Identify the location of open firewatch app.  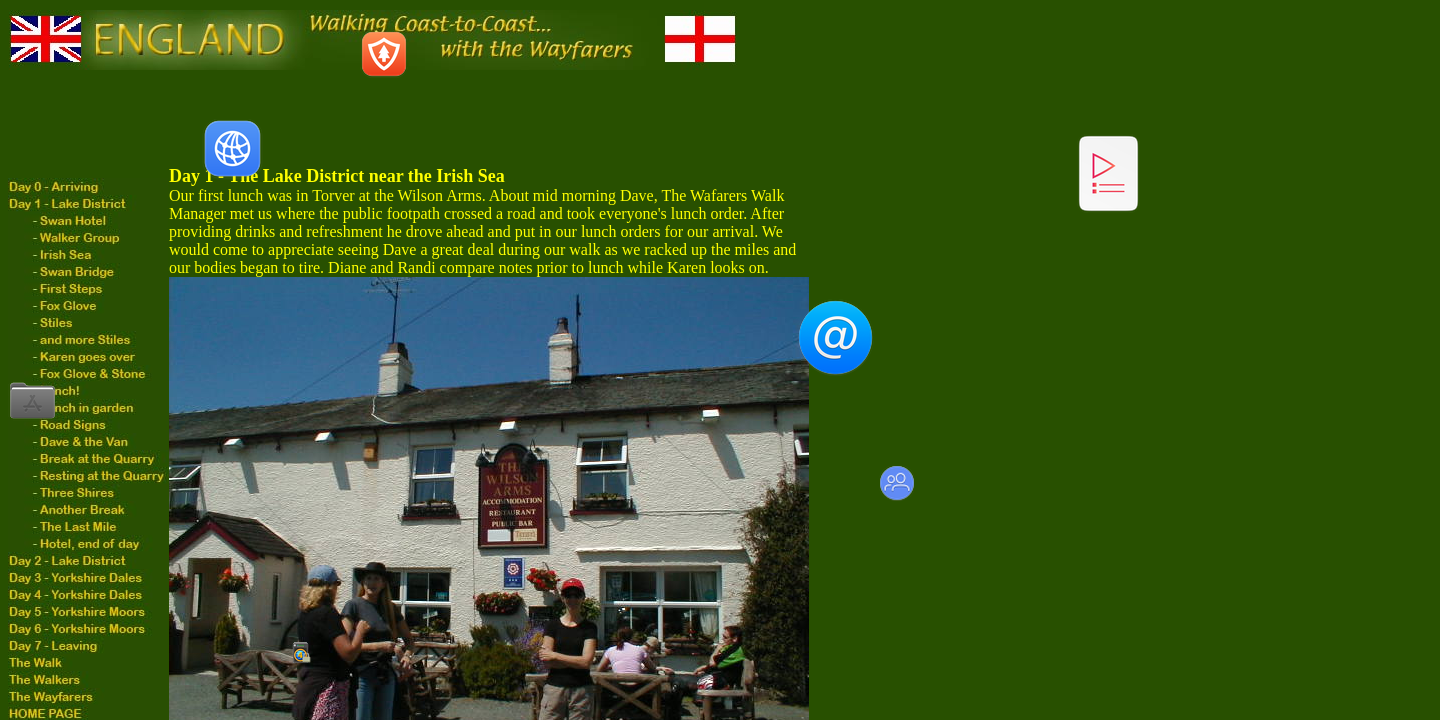
(384, 54).